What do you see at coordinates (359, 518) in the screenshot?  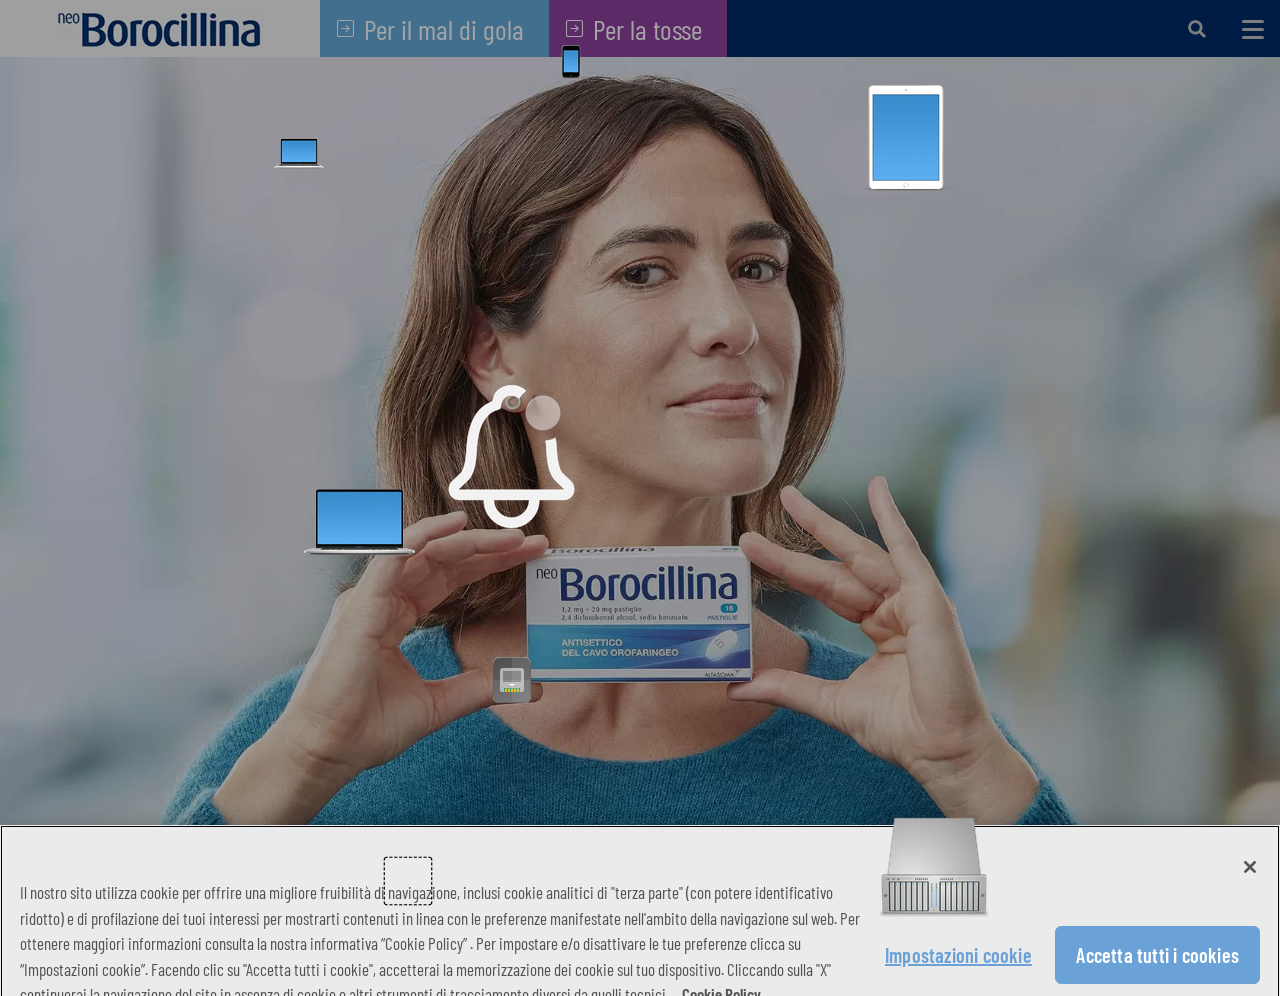 I see `indicates this mac device in system preferences` at bounding box center [359, 518].